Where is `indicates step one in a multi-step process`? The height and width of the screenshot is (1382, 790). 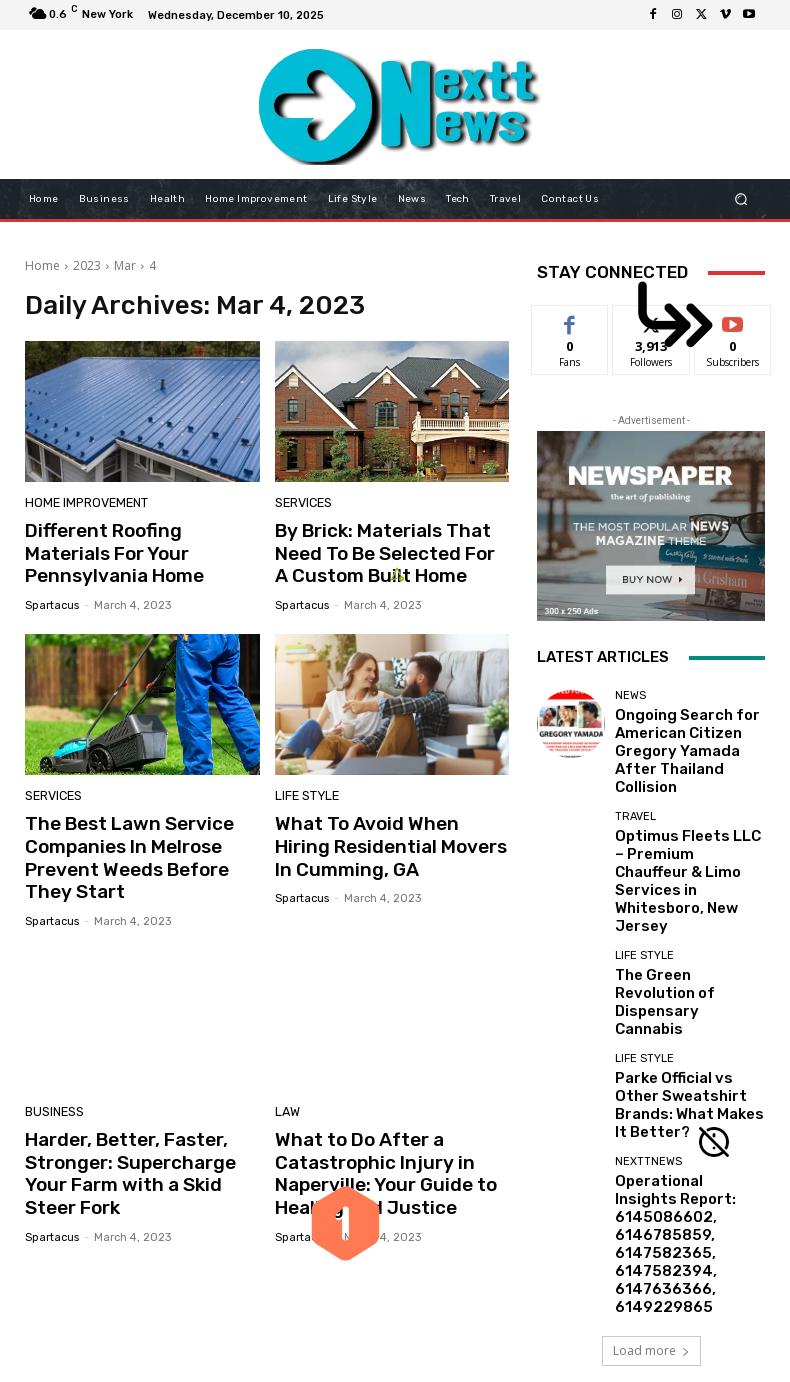 indicates step one in a multi-step process is located at coordinates (345, 1223).